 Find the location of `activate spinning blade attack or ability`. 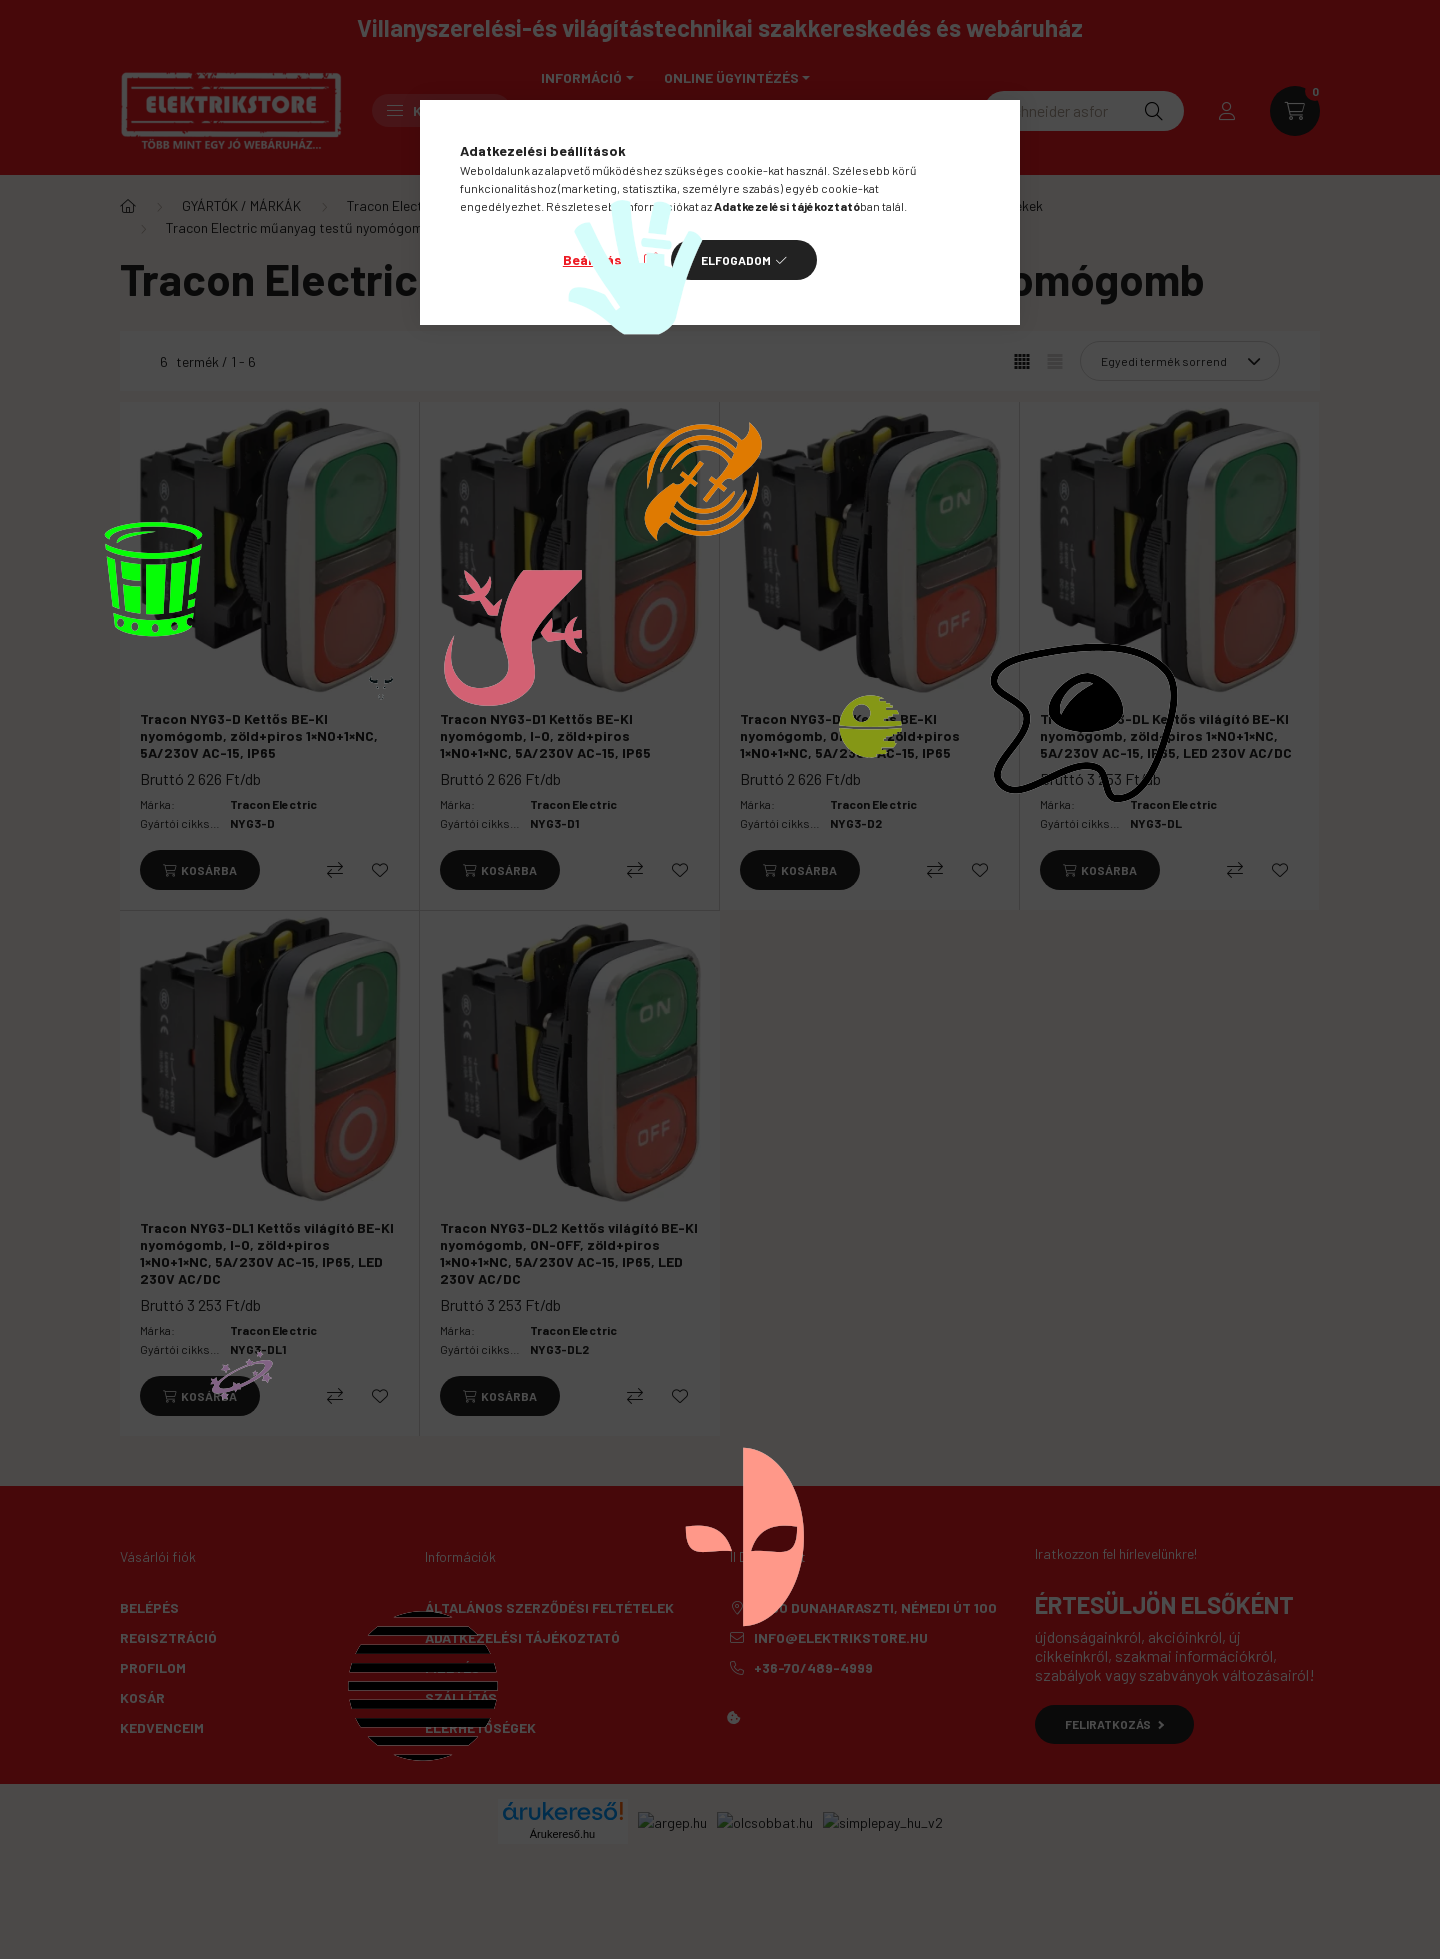

activate spinning blade attack or ability is located at coordinates (703, 481).